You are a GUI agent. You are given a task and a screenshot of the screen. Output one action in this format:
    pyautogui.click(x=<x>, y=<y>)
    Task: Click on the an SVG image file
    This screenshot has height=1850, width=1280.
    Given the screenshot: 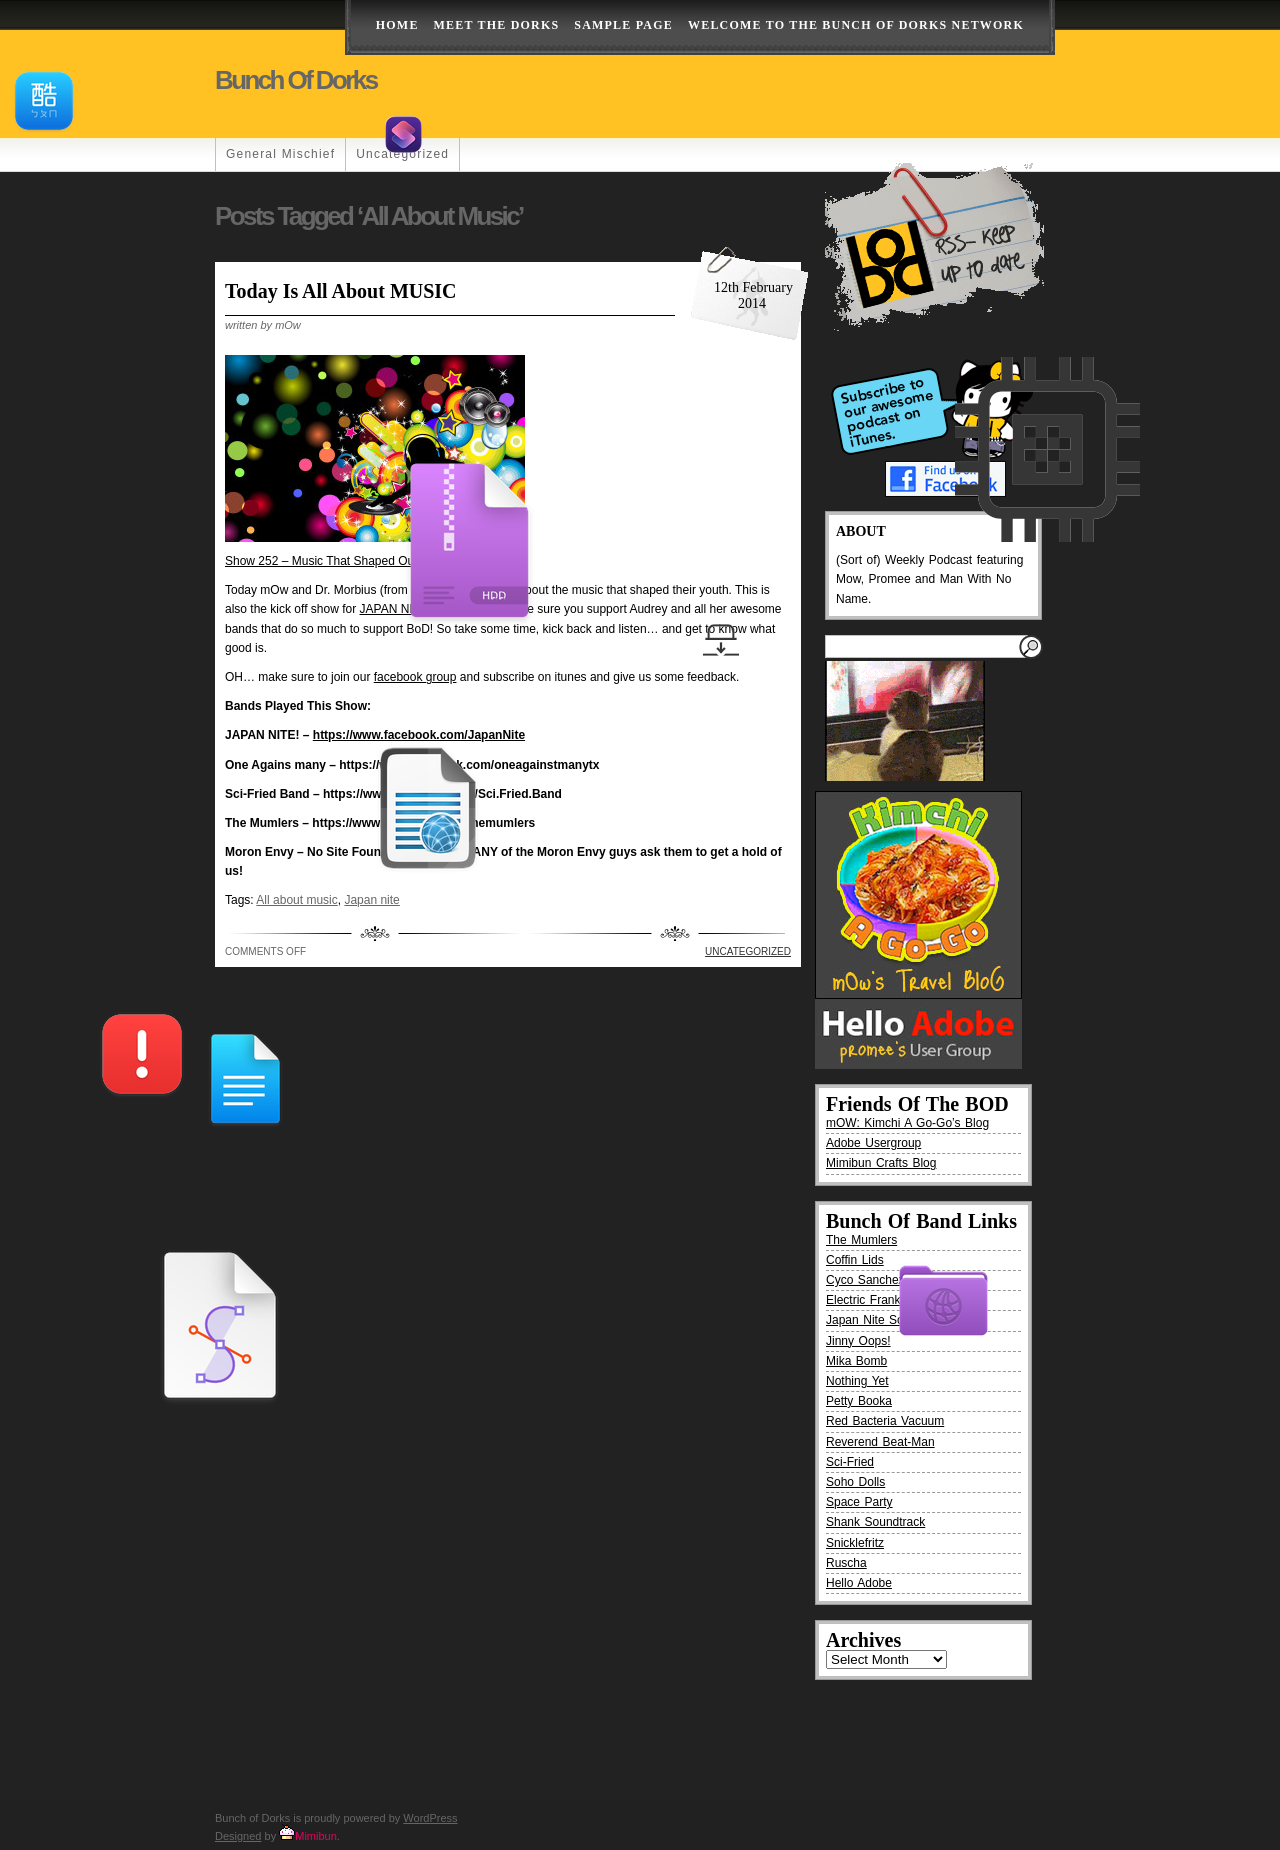 What is the action you would take?
    pyautogui.click(x=220, y=1328)
    